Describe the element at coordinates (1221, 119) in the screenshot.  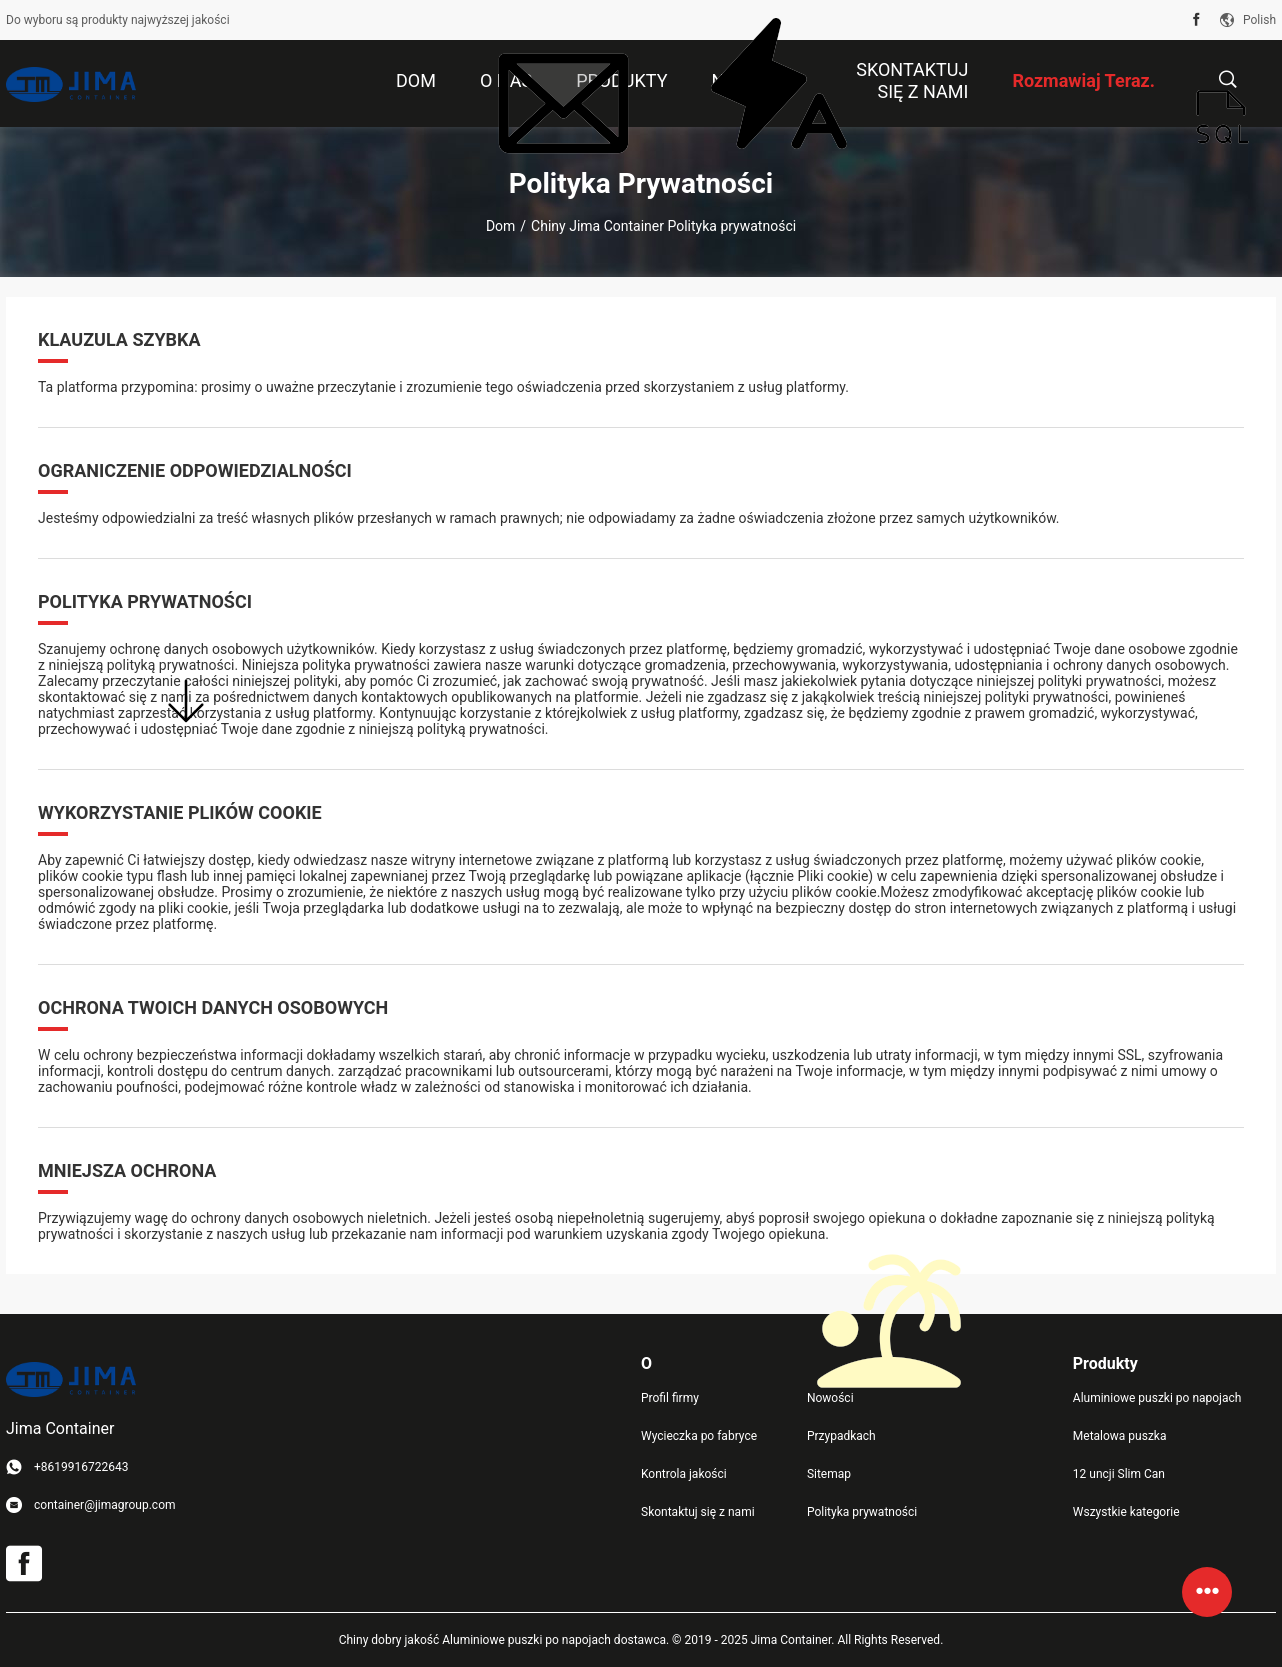
I see `open or view an SQL database file` at that location.